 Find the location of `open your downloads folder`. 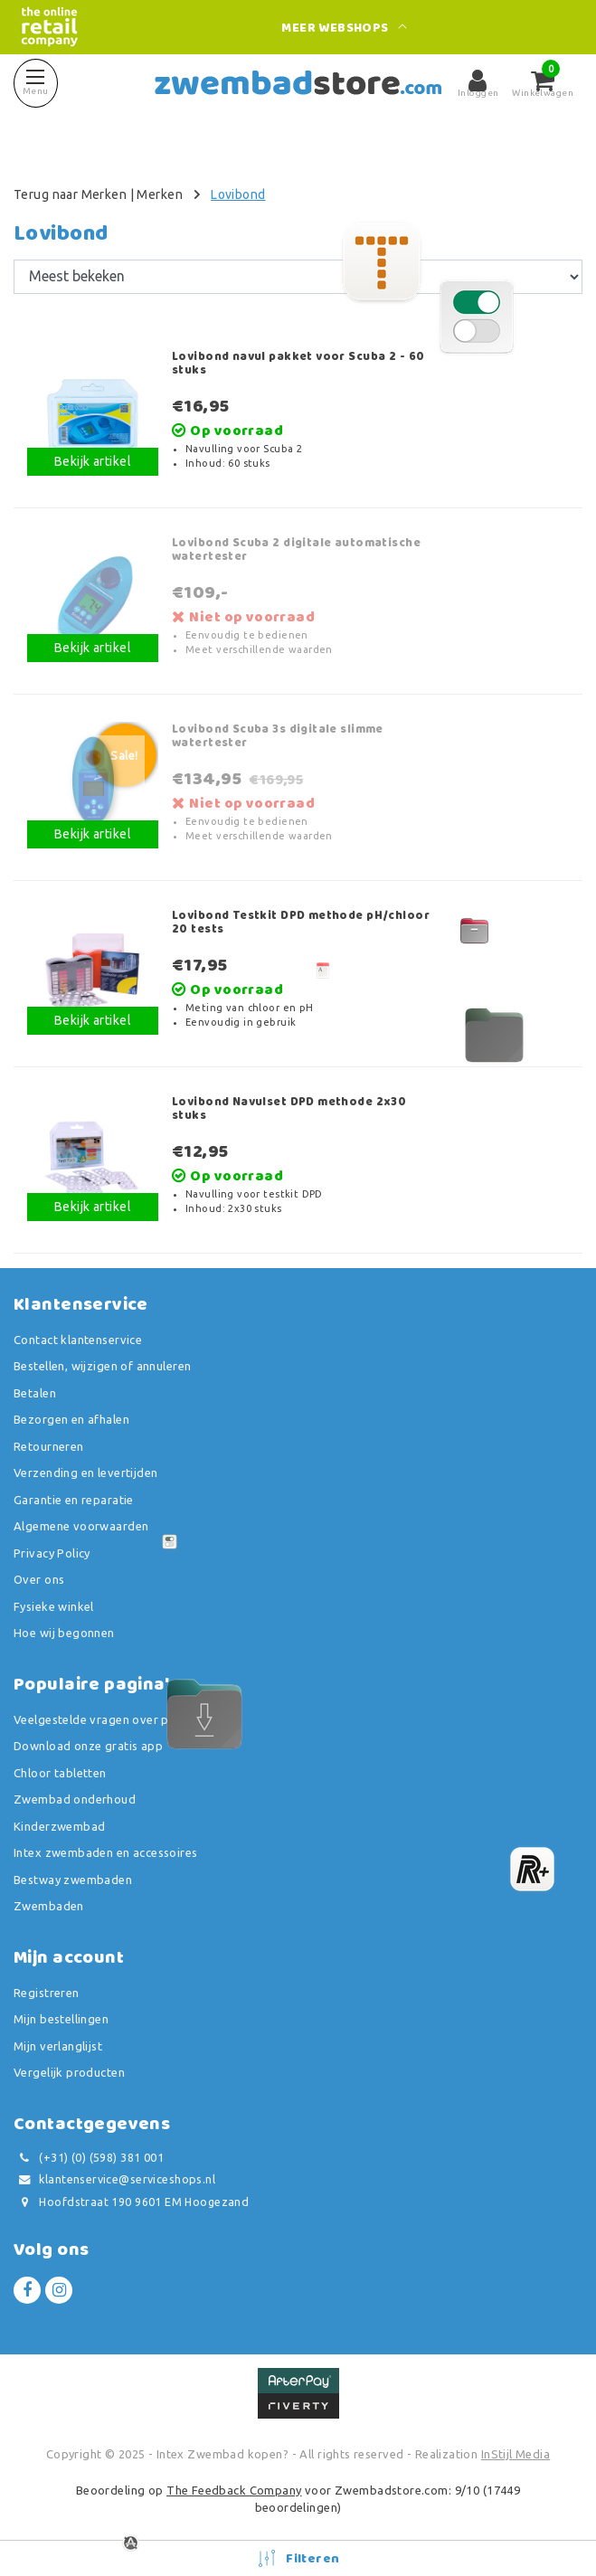

open your downloads folder is located at coordinates (204, 1714).